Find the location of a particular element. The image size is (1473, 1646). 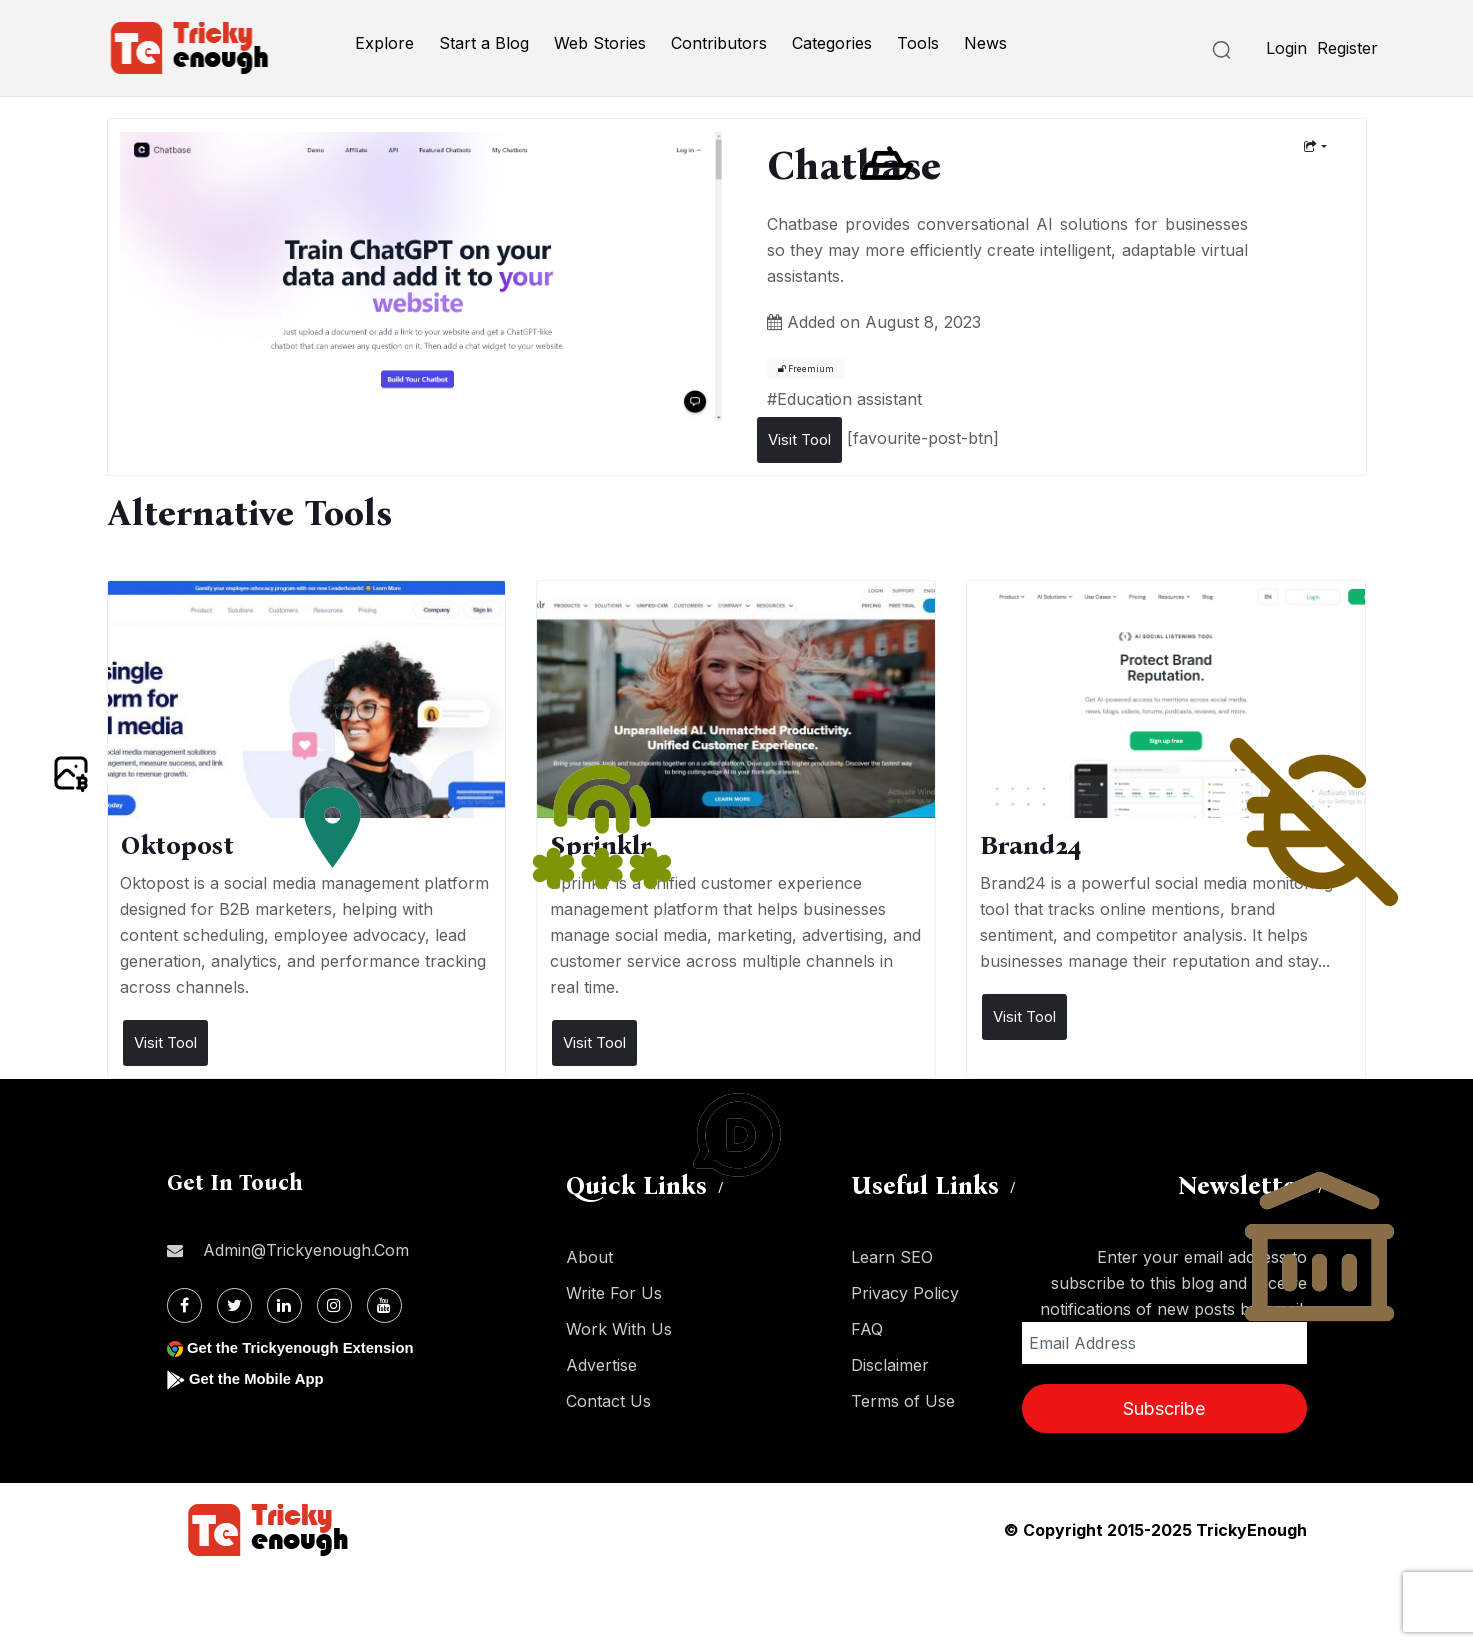

enable fingerprint authentication is located at coordinates (602, 820).